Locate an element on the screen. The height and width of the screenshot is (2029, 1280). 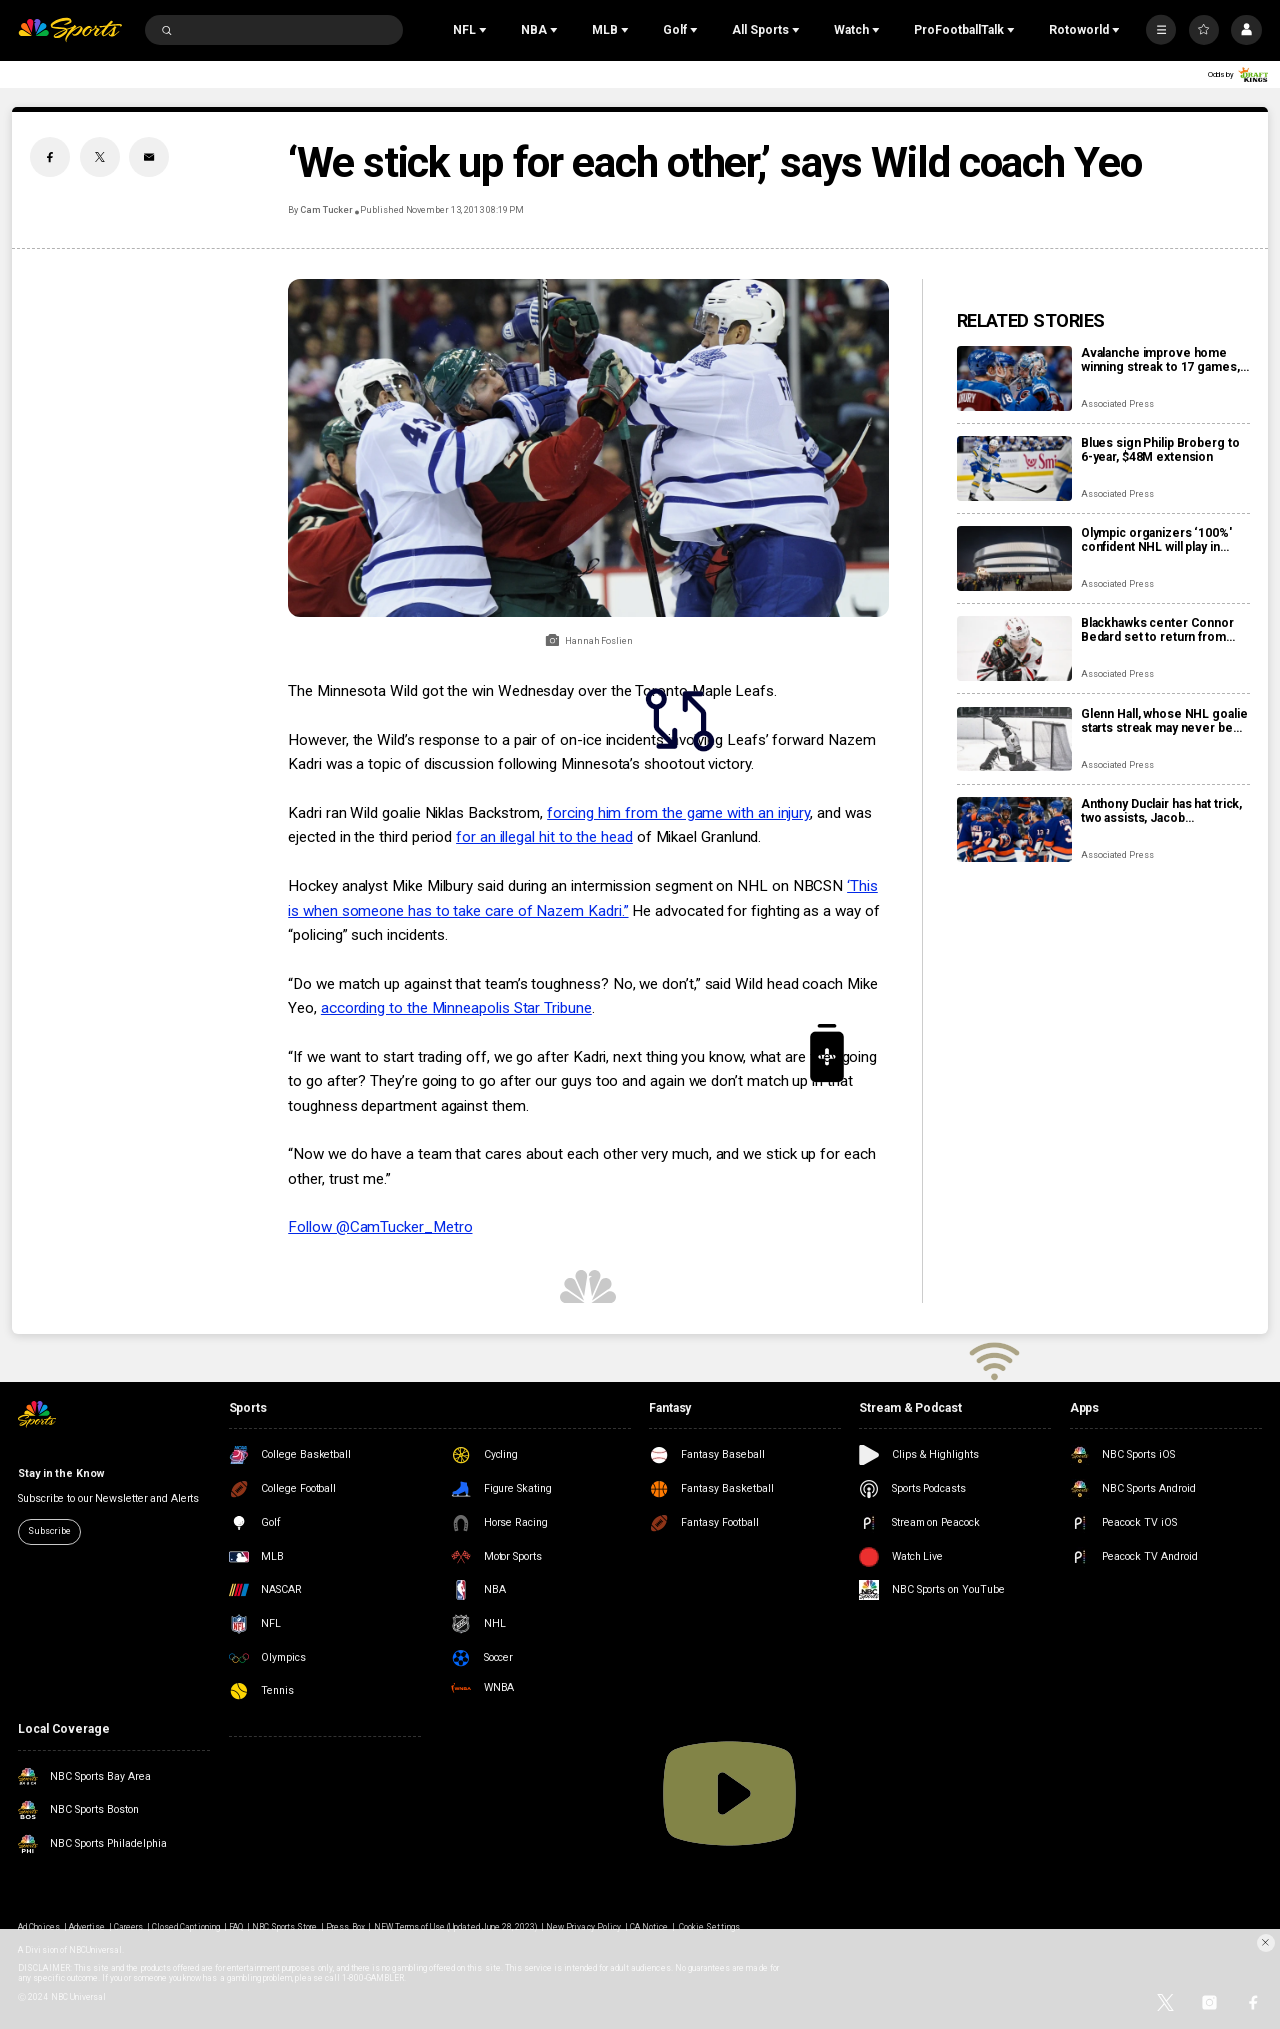
open YouTube app is located at coordinates (729, 1793).